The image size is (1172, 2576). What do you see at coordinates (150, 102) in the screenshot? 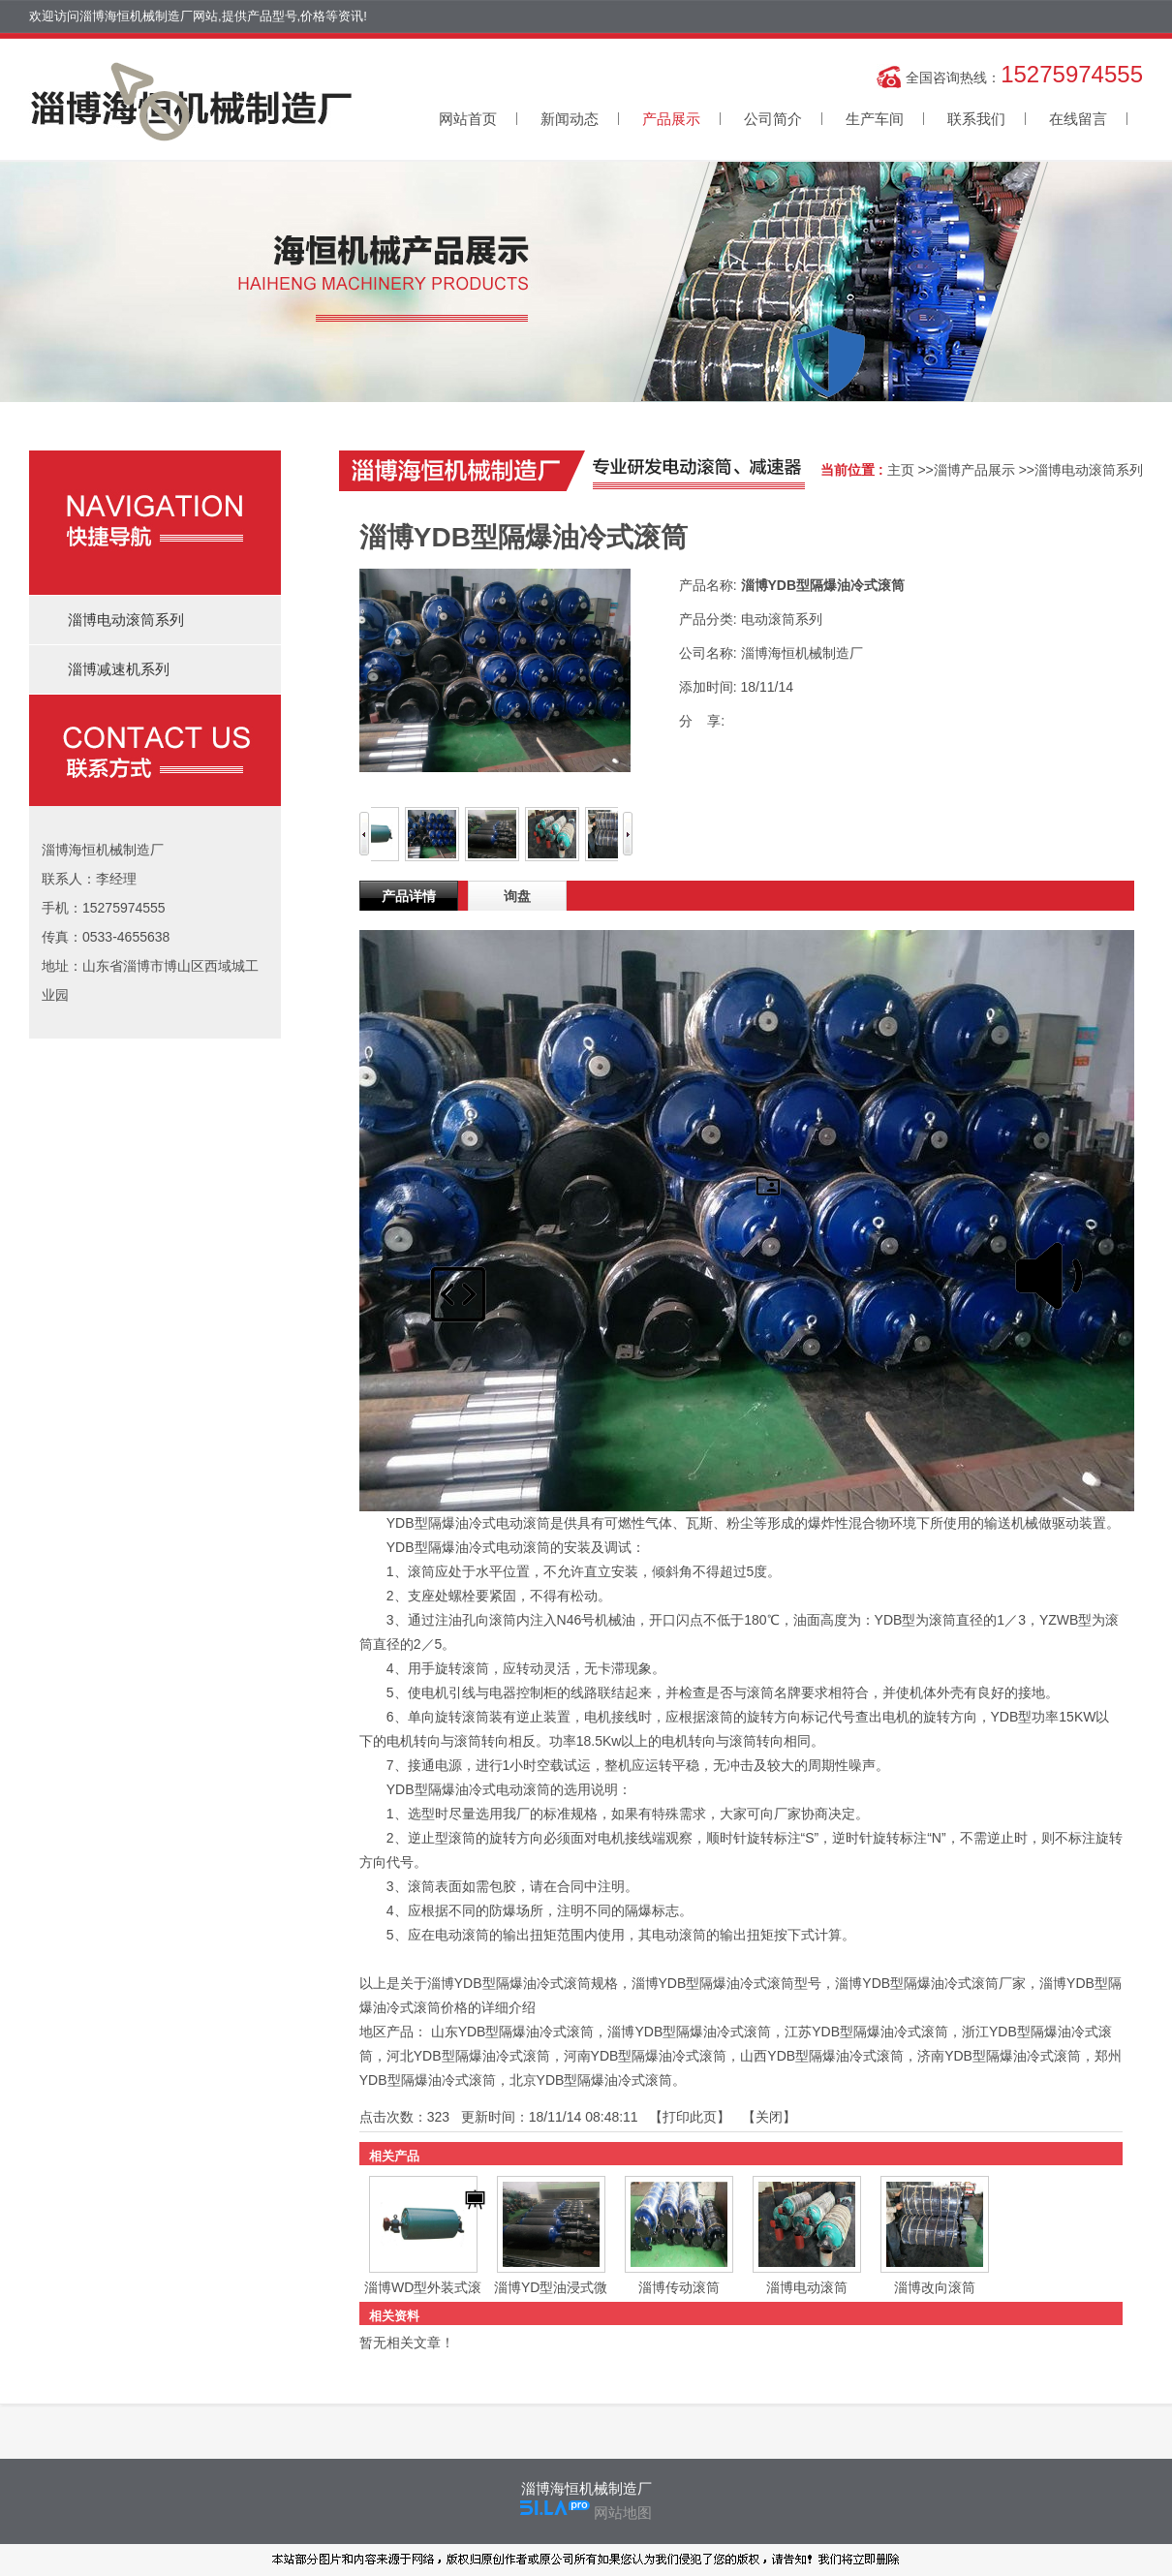
I see `cursor interaction disabled` at bounding box center [150, 102].